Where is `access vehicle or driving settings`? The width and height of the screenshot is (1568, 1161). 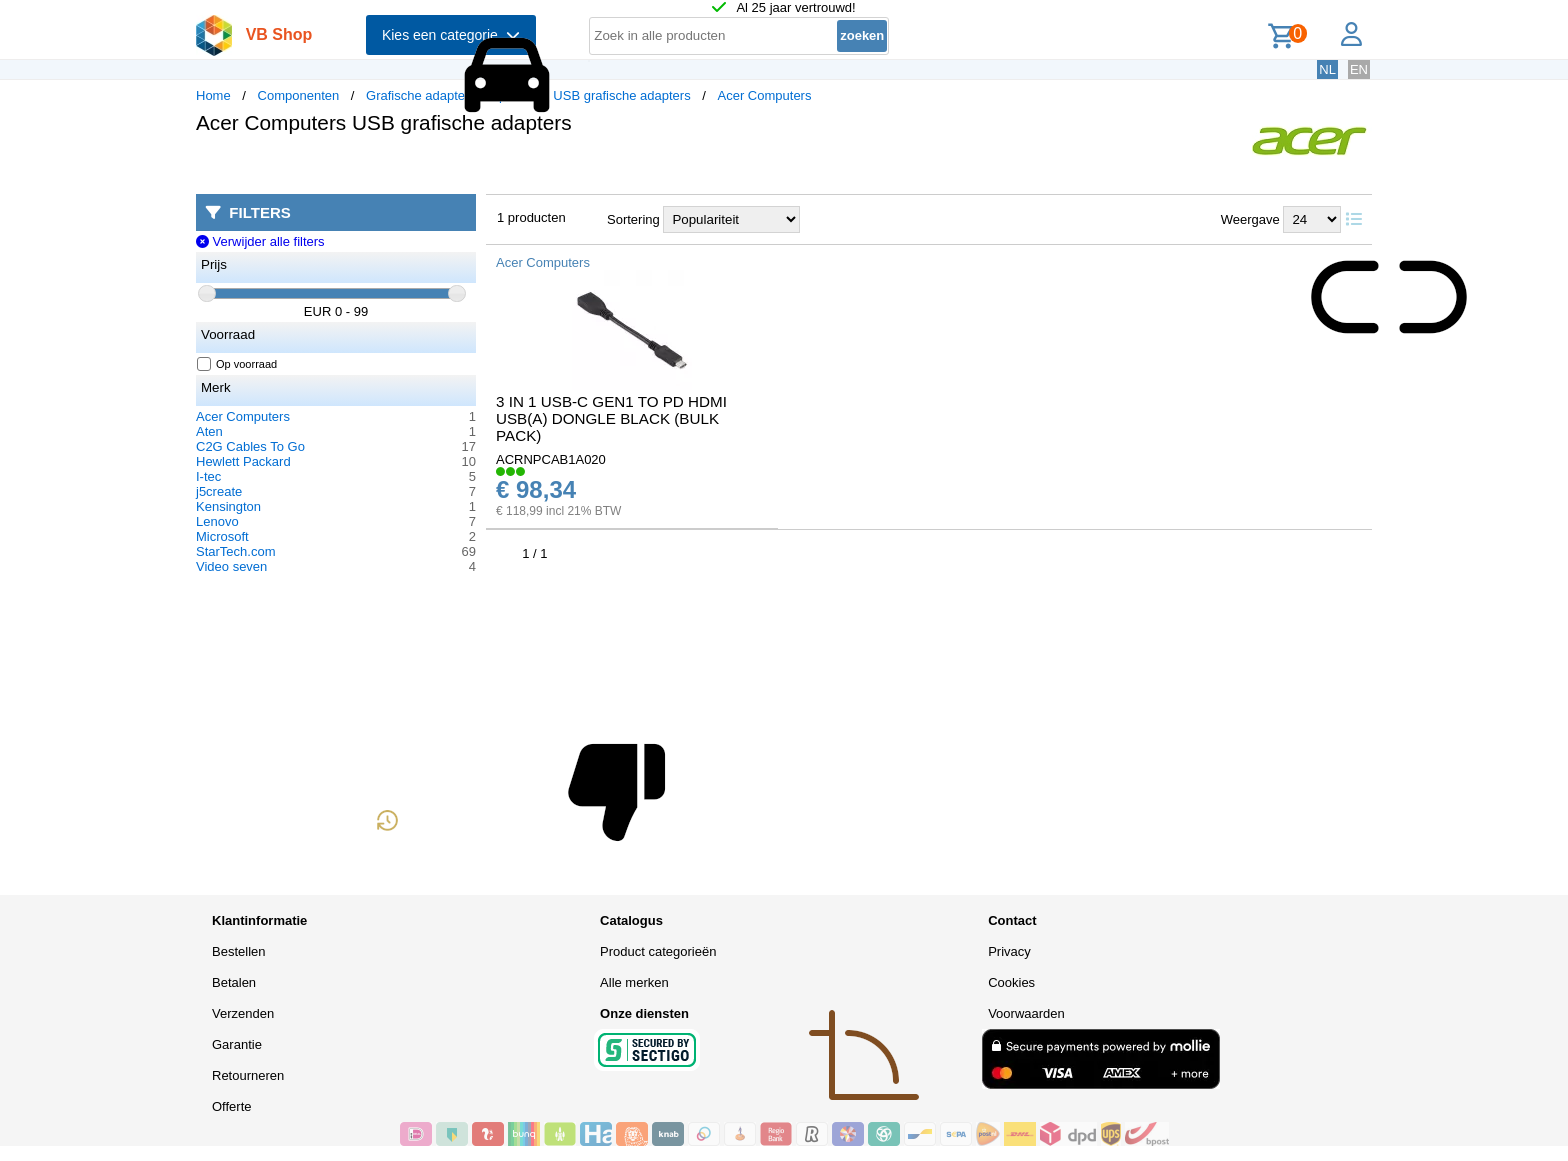
access vehicle or driving settings is located at coordinates (507, 75).